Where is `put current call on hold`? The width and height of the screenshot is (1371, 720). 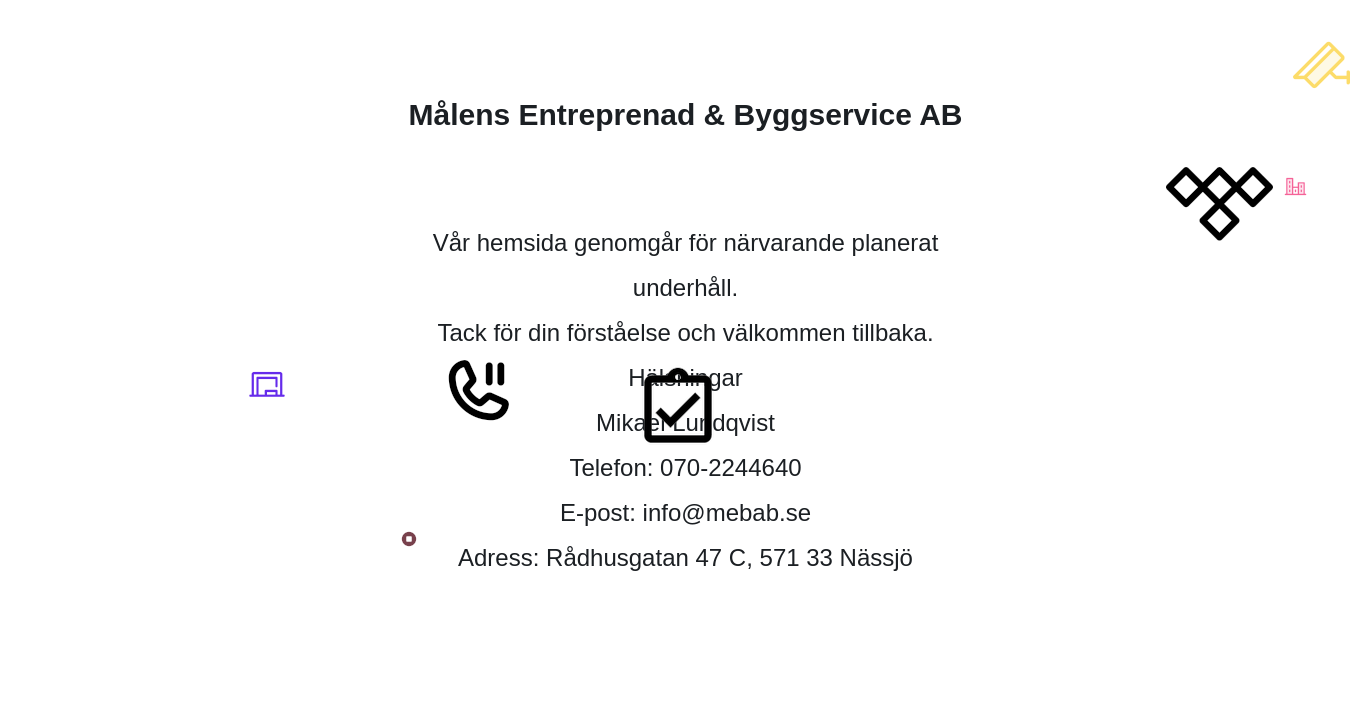 put current call on hold is located at coordinates (480, 389).